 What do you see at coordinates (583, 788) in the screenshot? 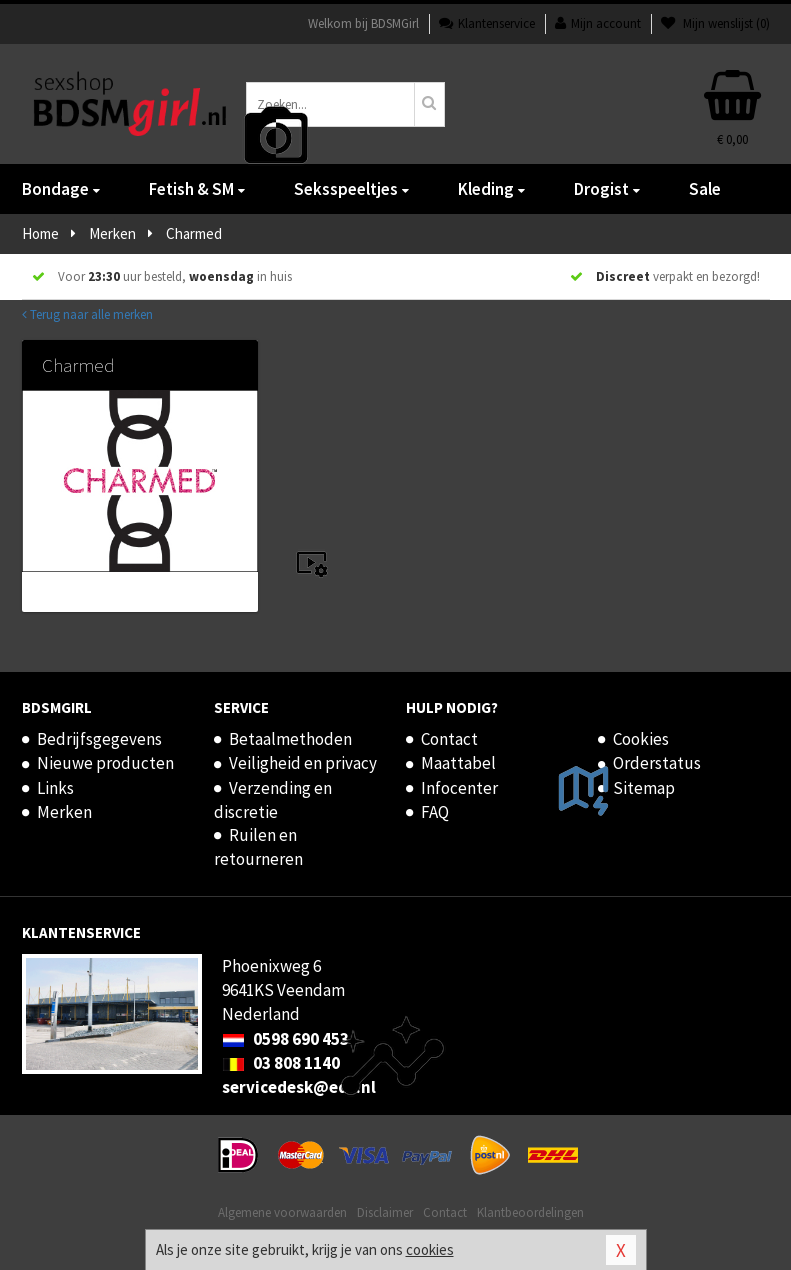
I see `find nearby charging stations` at bounding box center [583, 788].